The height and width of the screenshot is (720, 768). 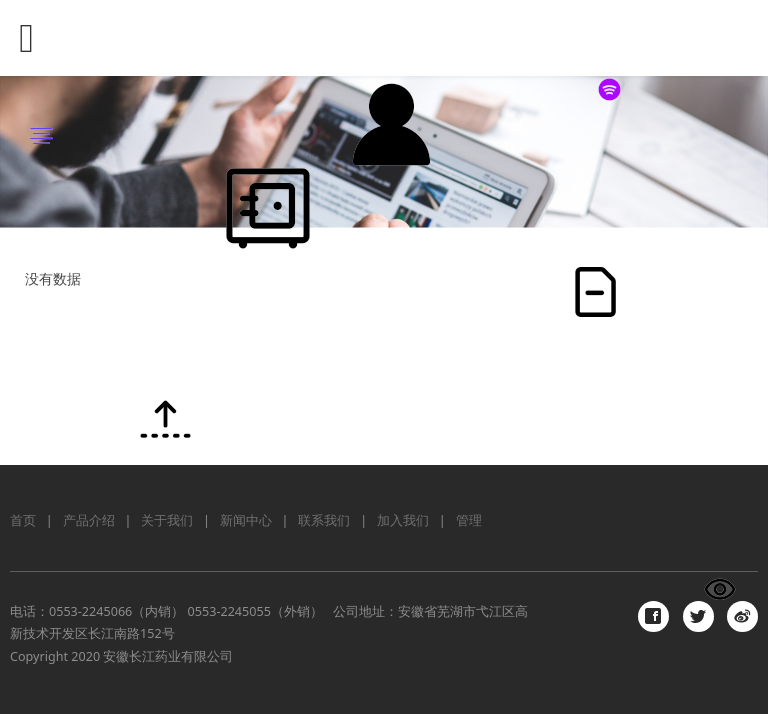 What do you see at coordinates (391, 124) in the screenshot?
I see `view your profile` at bounding box center [391, 124].